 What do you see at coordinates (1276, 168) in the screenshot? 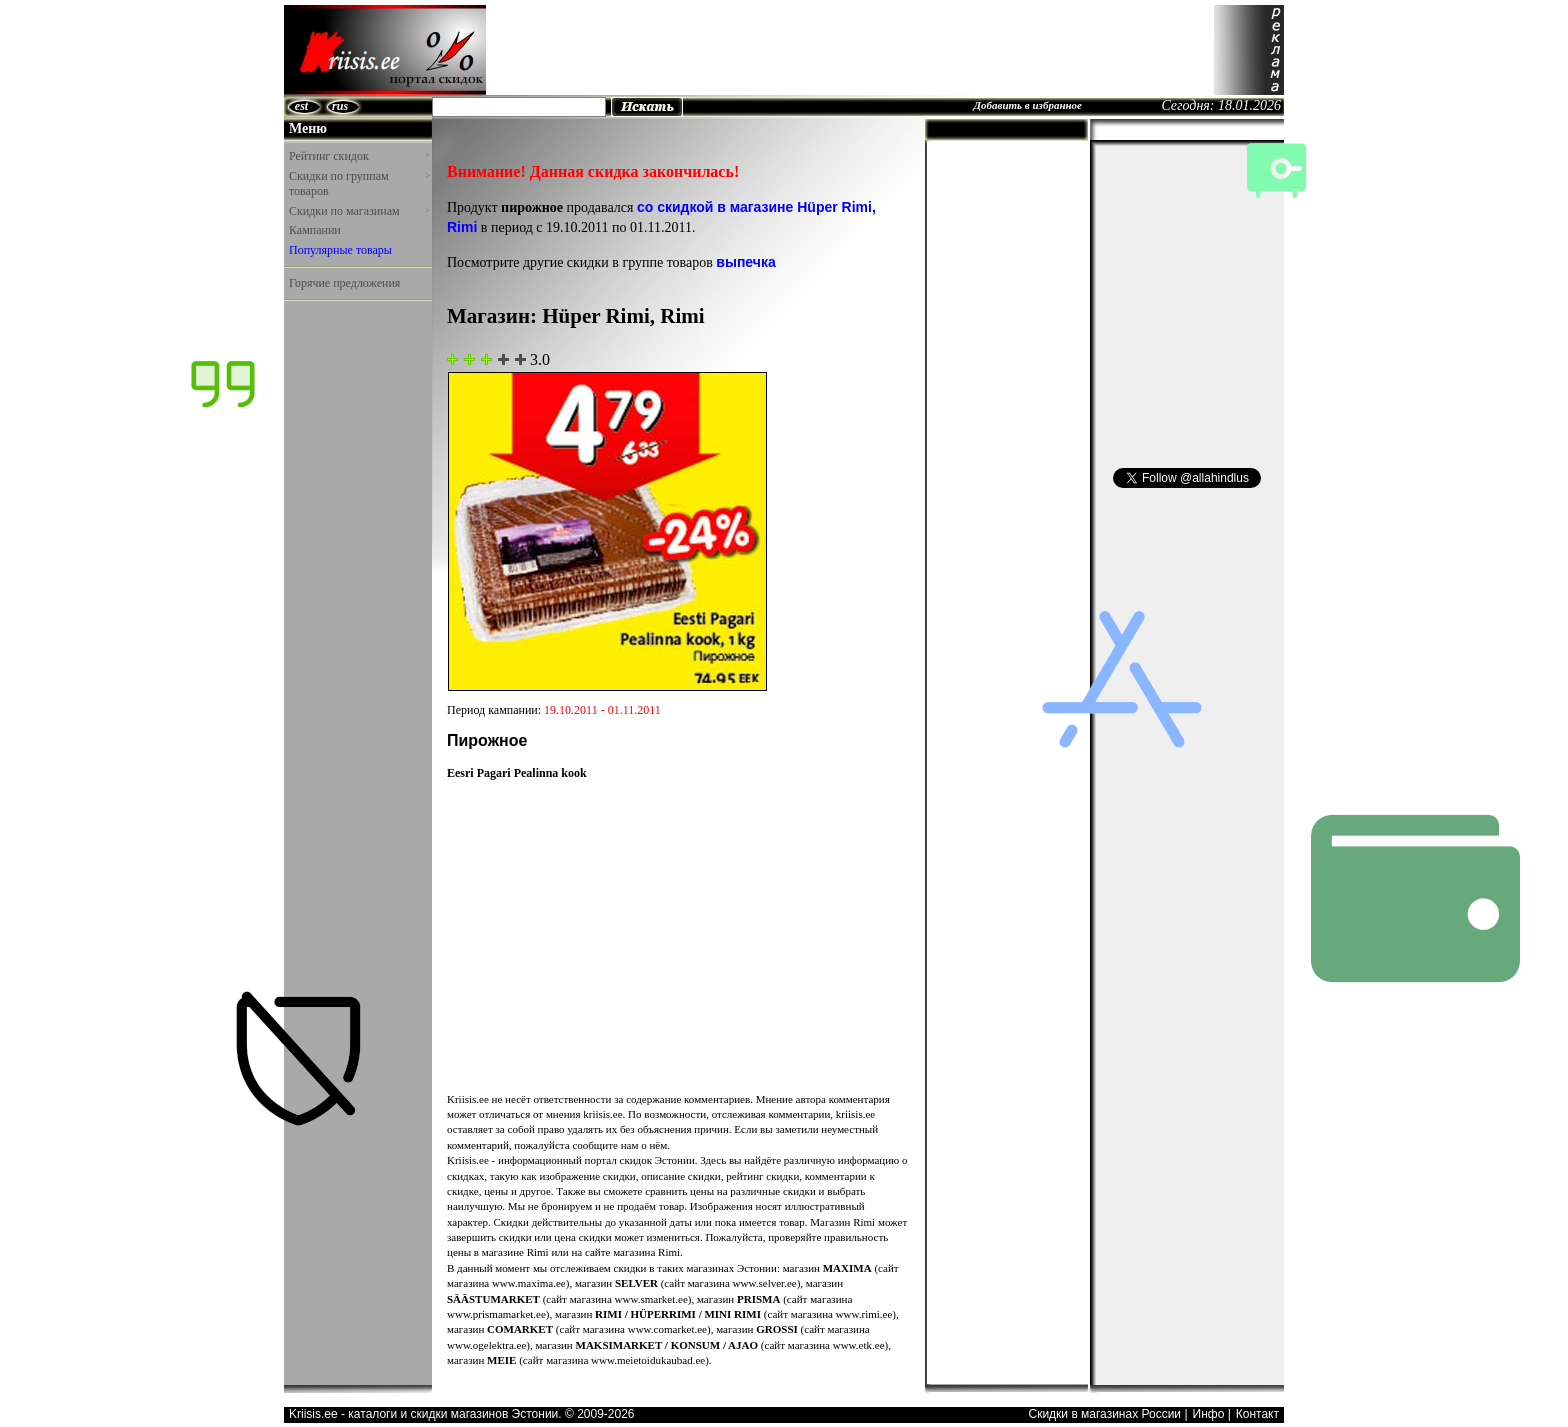
I see `access secure storage or vault` at bounding box center [1276, 168].